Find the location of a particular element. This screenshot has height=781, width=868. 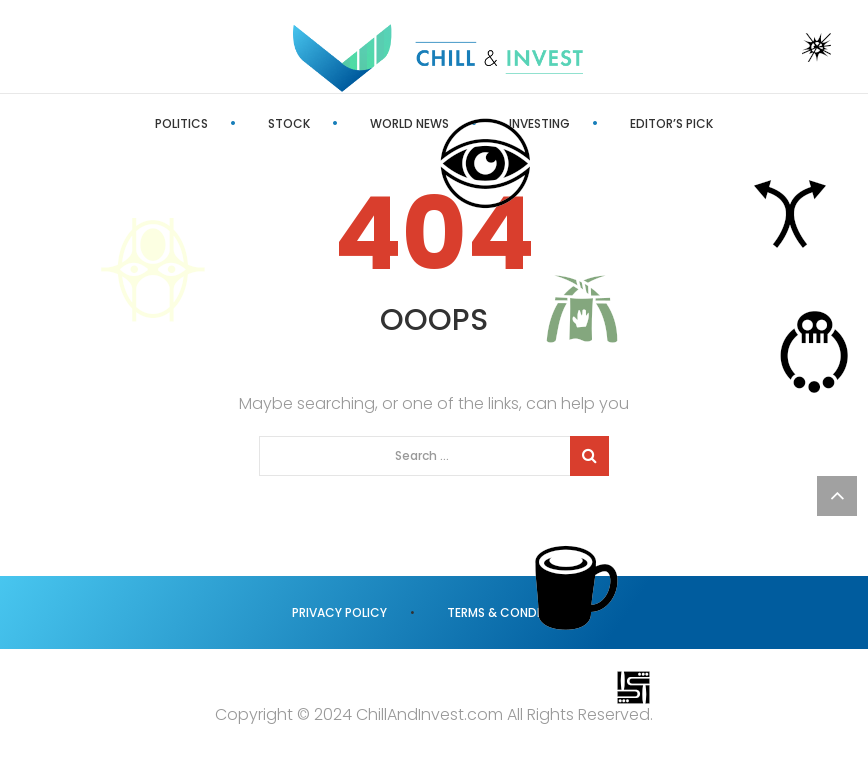

abstract game logo or brand mark is located at coordinates (633, 687).